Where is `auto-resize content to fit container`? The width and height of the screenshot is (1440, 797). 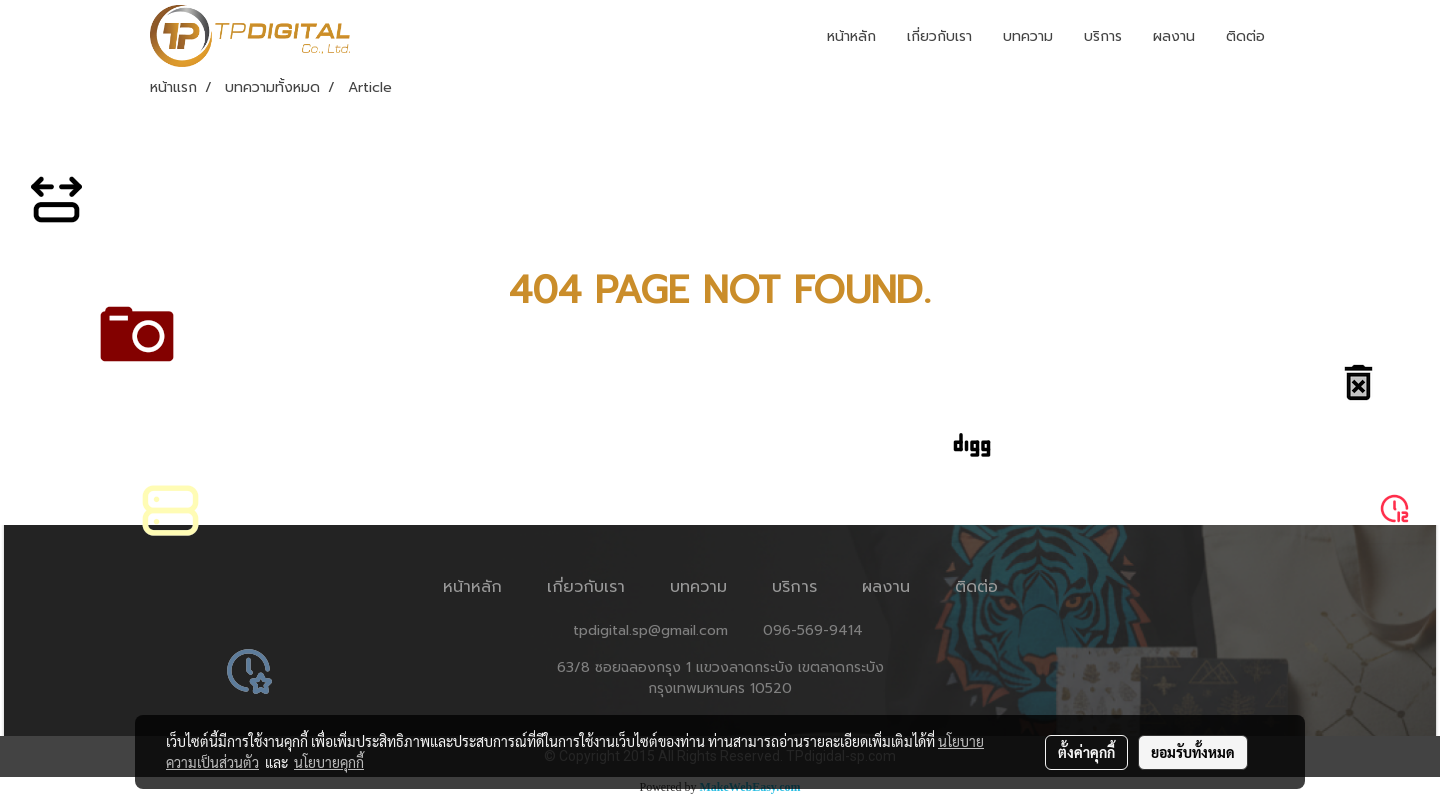 auto-resize content to fit container is located at coordinates (56, 199).